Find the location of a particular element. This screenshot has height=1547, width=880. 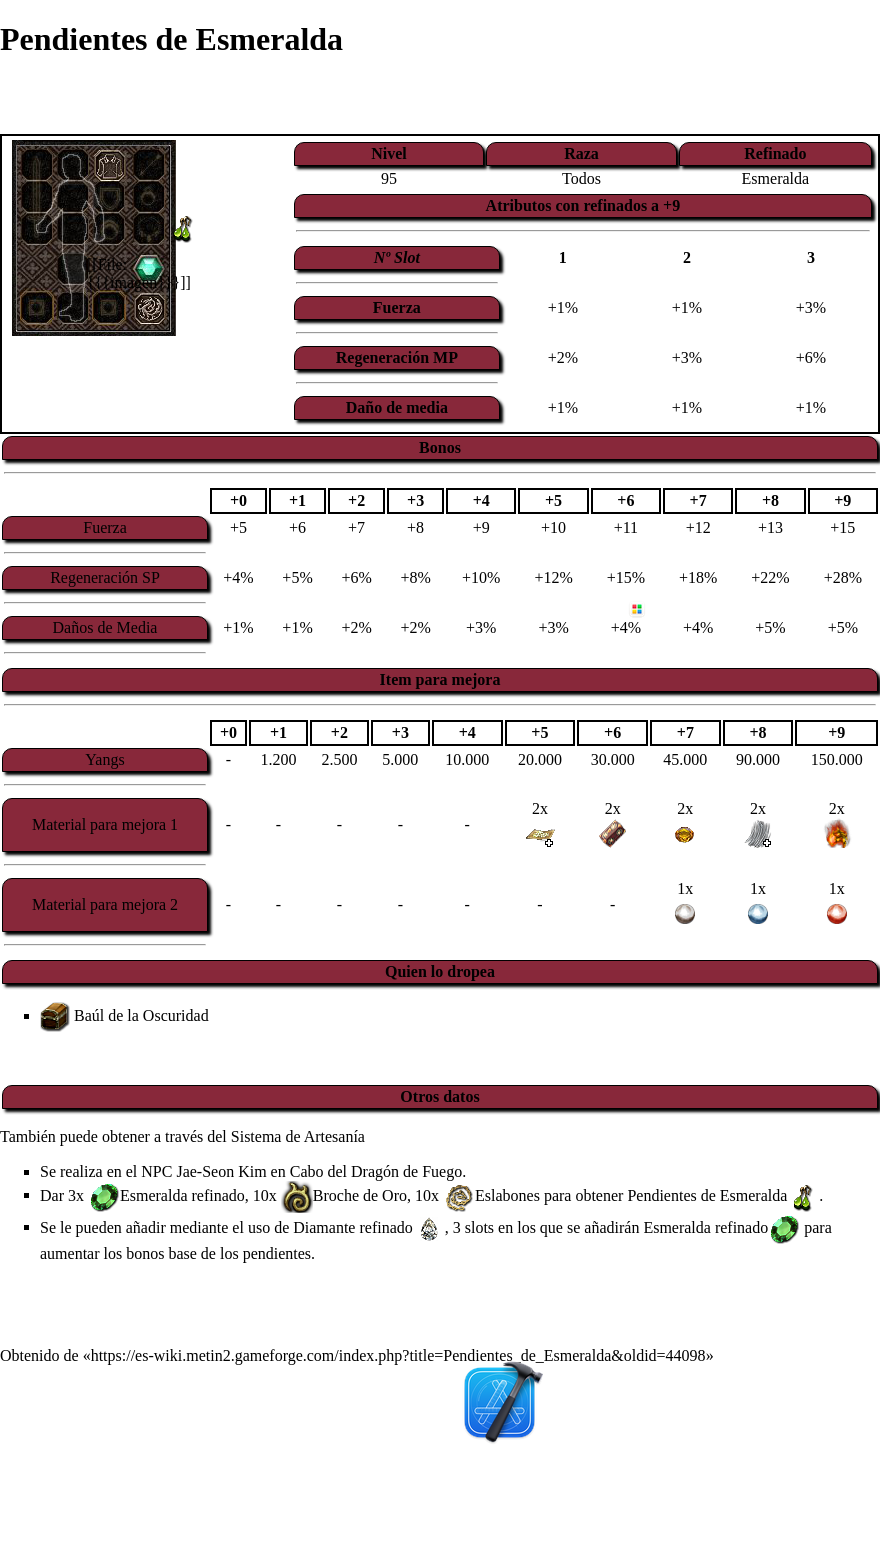

open Xcode development environment is located at coordinates (499, 1402).